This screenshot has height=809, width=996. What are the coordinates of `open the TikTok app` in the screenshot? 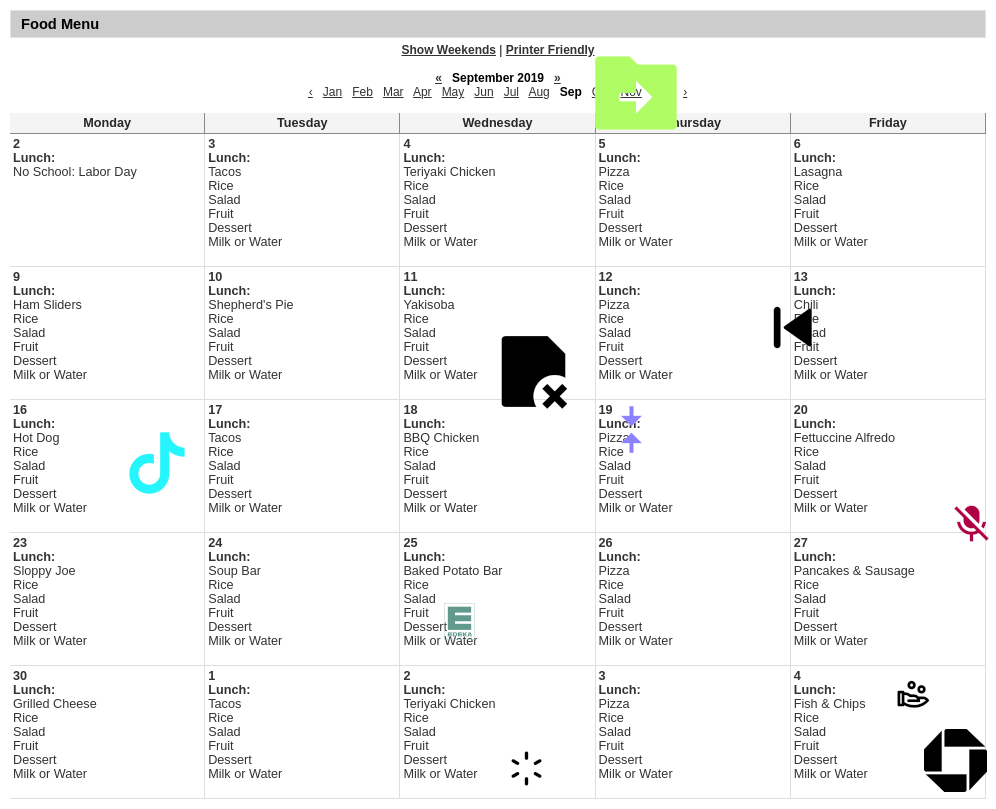 It's located at (157, 463).